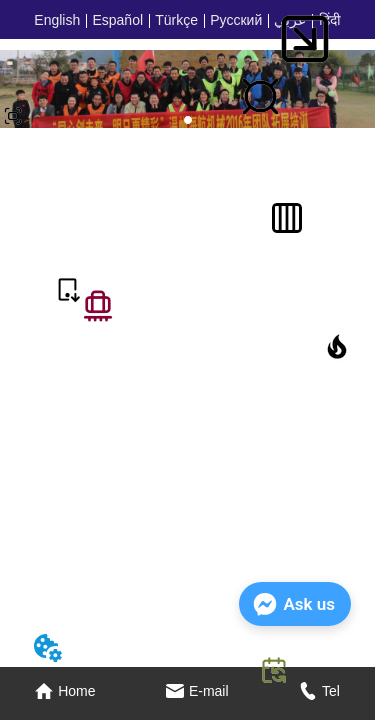 This screenshot has height=720, width=375. I want to click on download content to tablet, so click(67, 289).